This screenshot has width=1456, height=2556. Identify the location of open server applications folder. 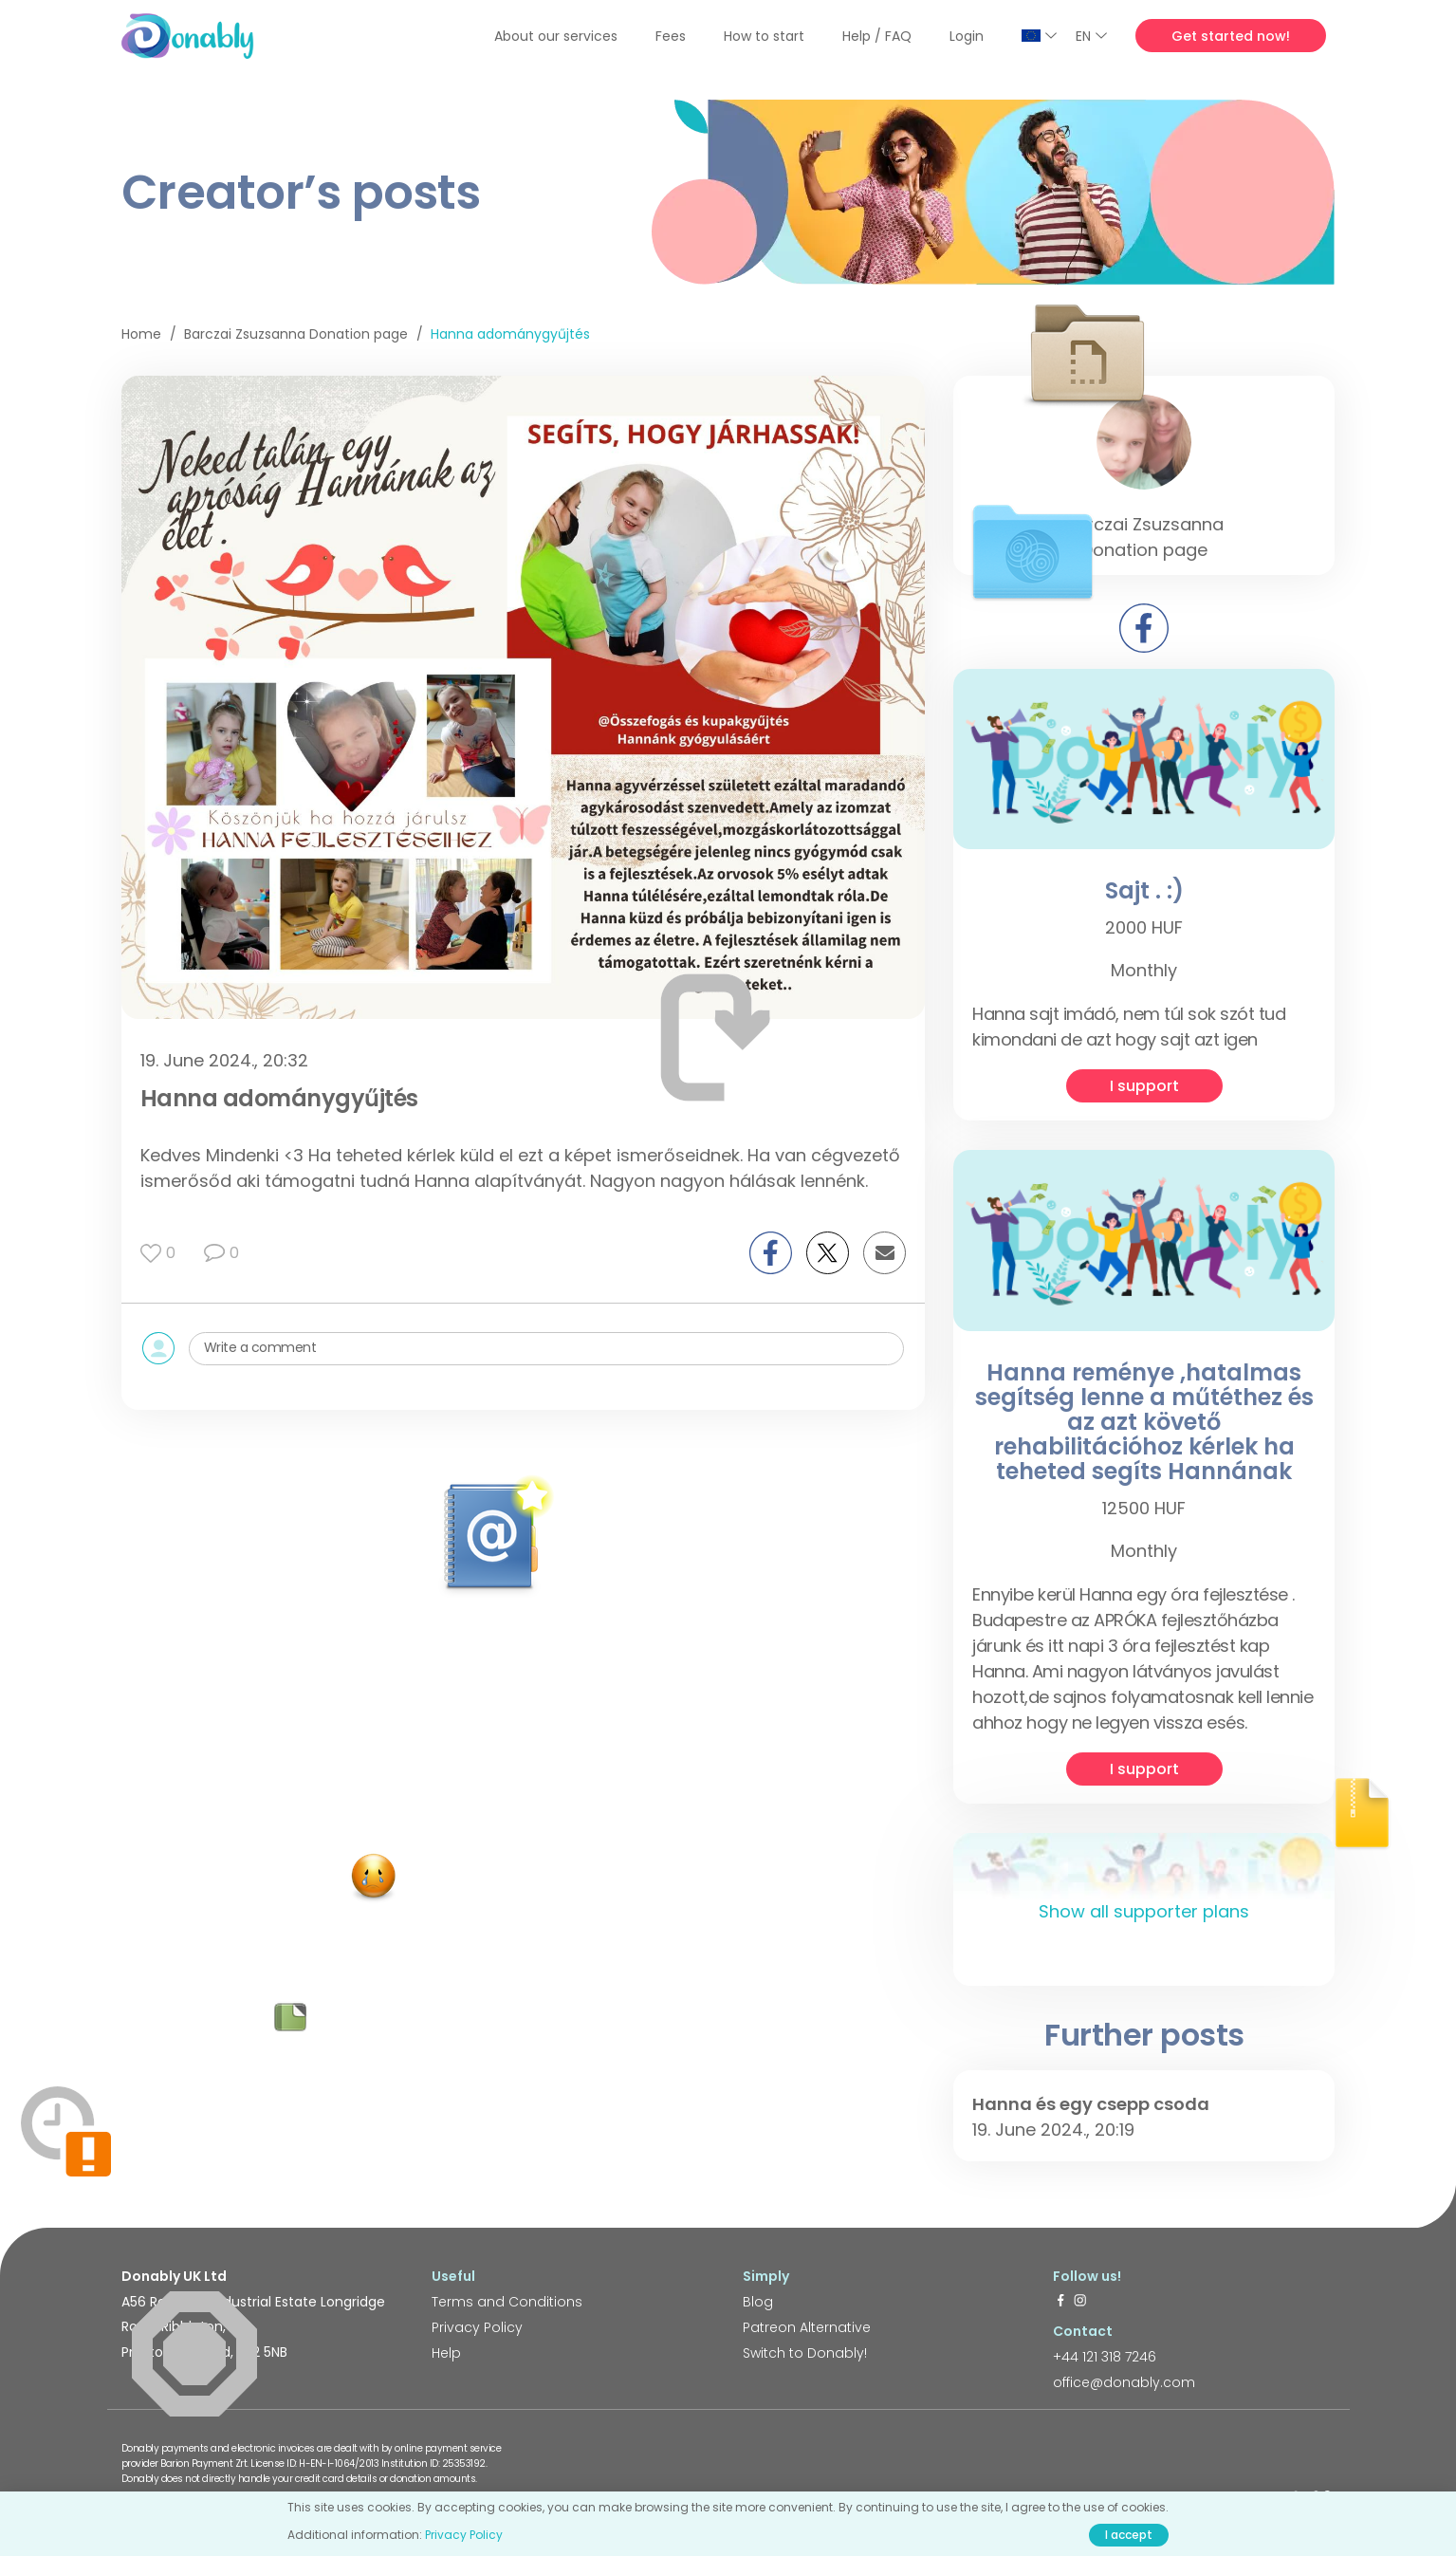
(1032, 551).